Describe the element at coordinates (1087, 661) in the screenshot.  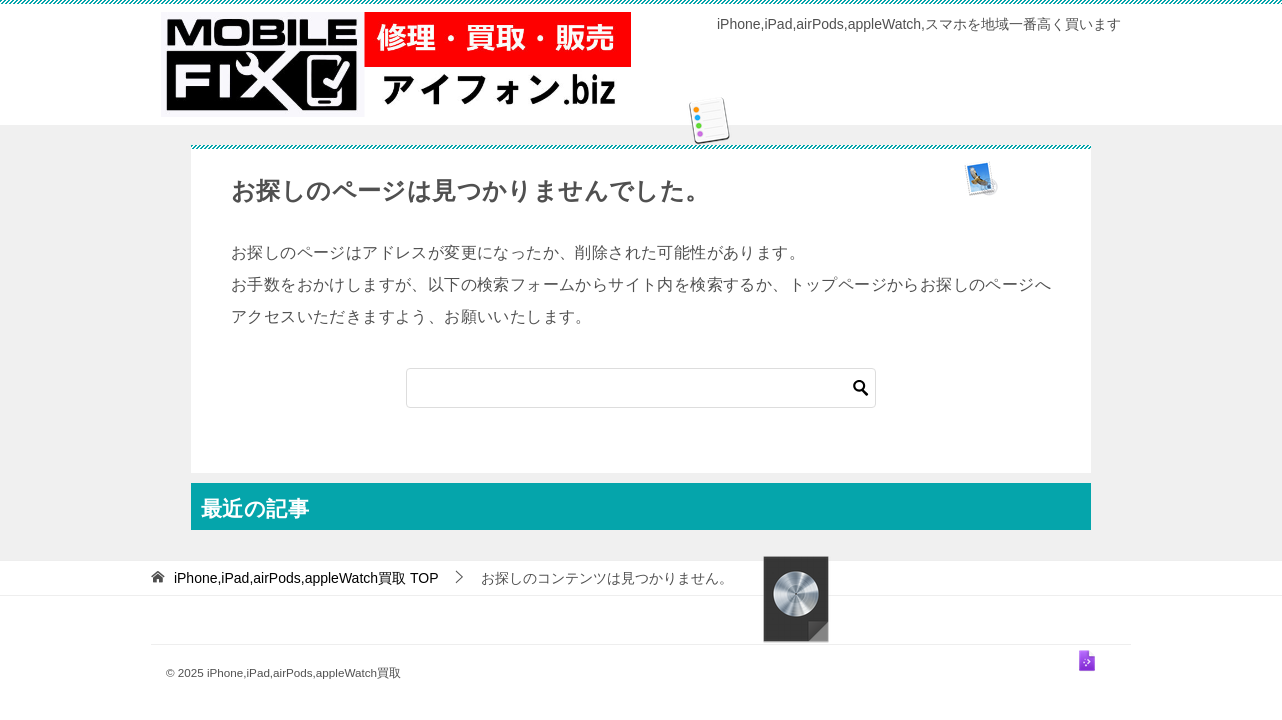
I see `plasma application file type indicator` at that location.